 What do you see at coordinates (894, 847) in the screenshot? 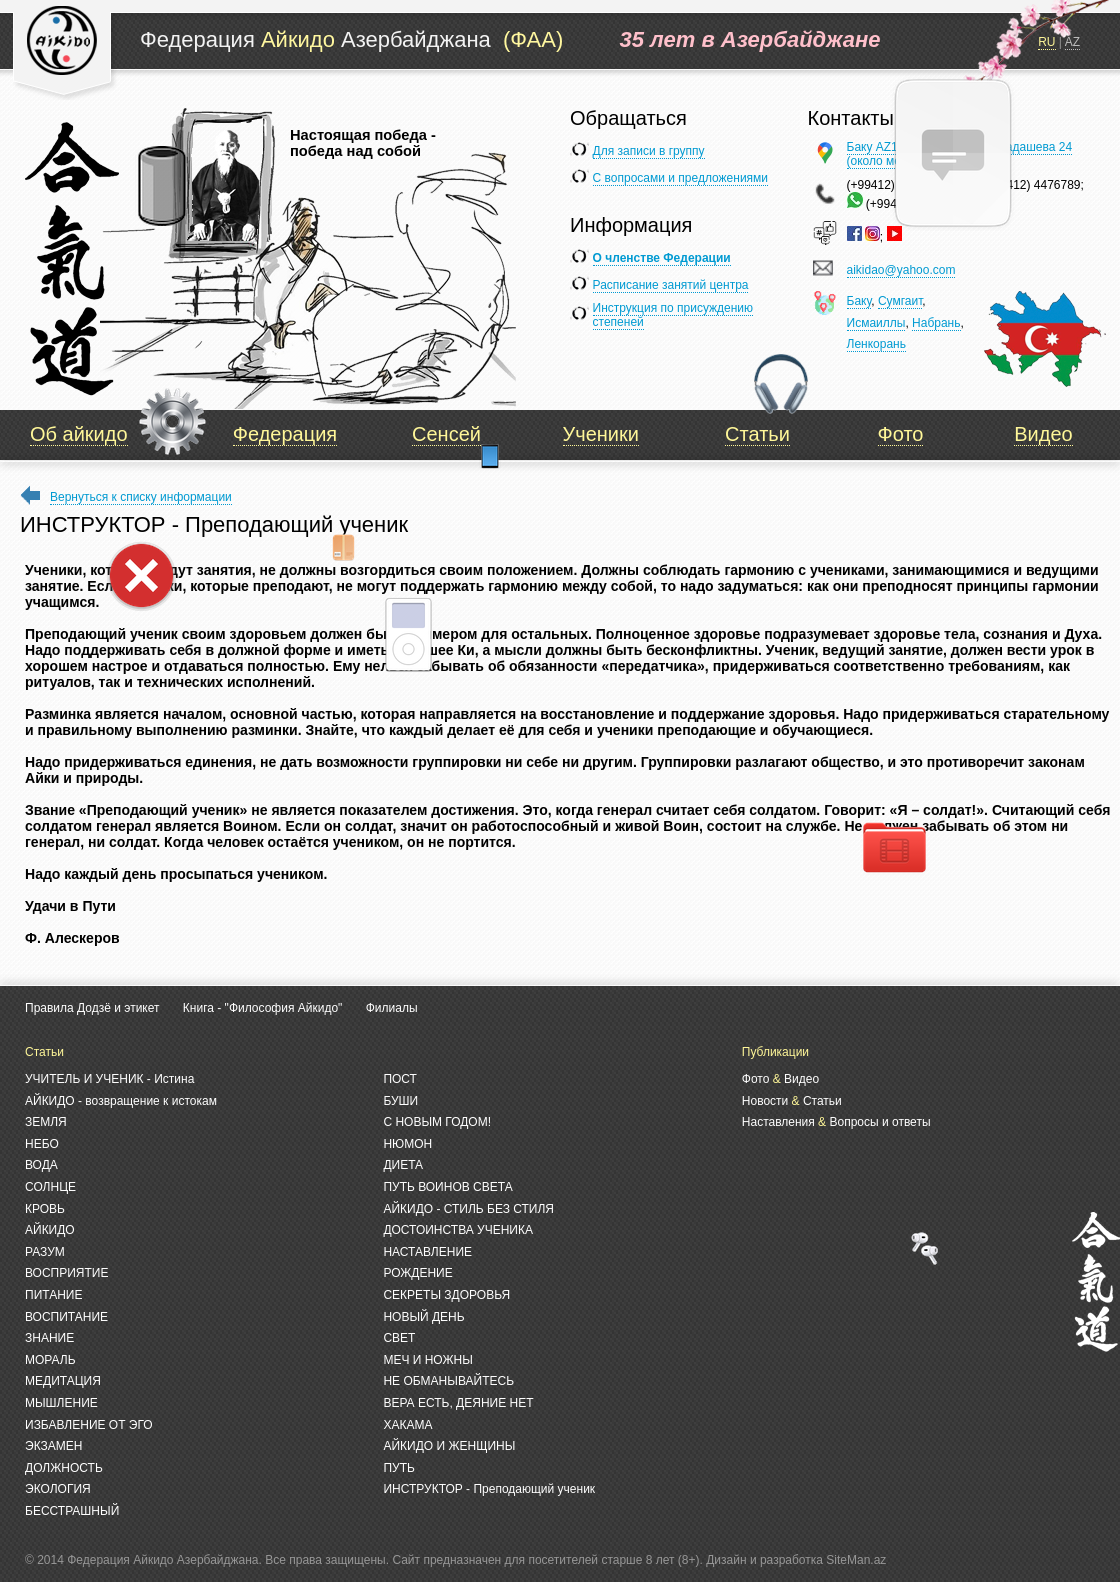
I see `open your videos folder` at bounding box center [894, 847].